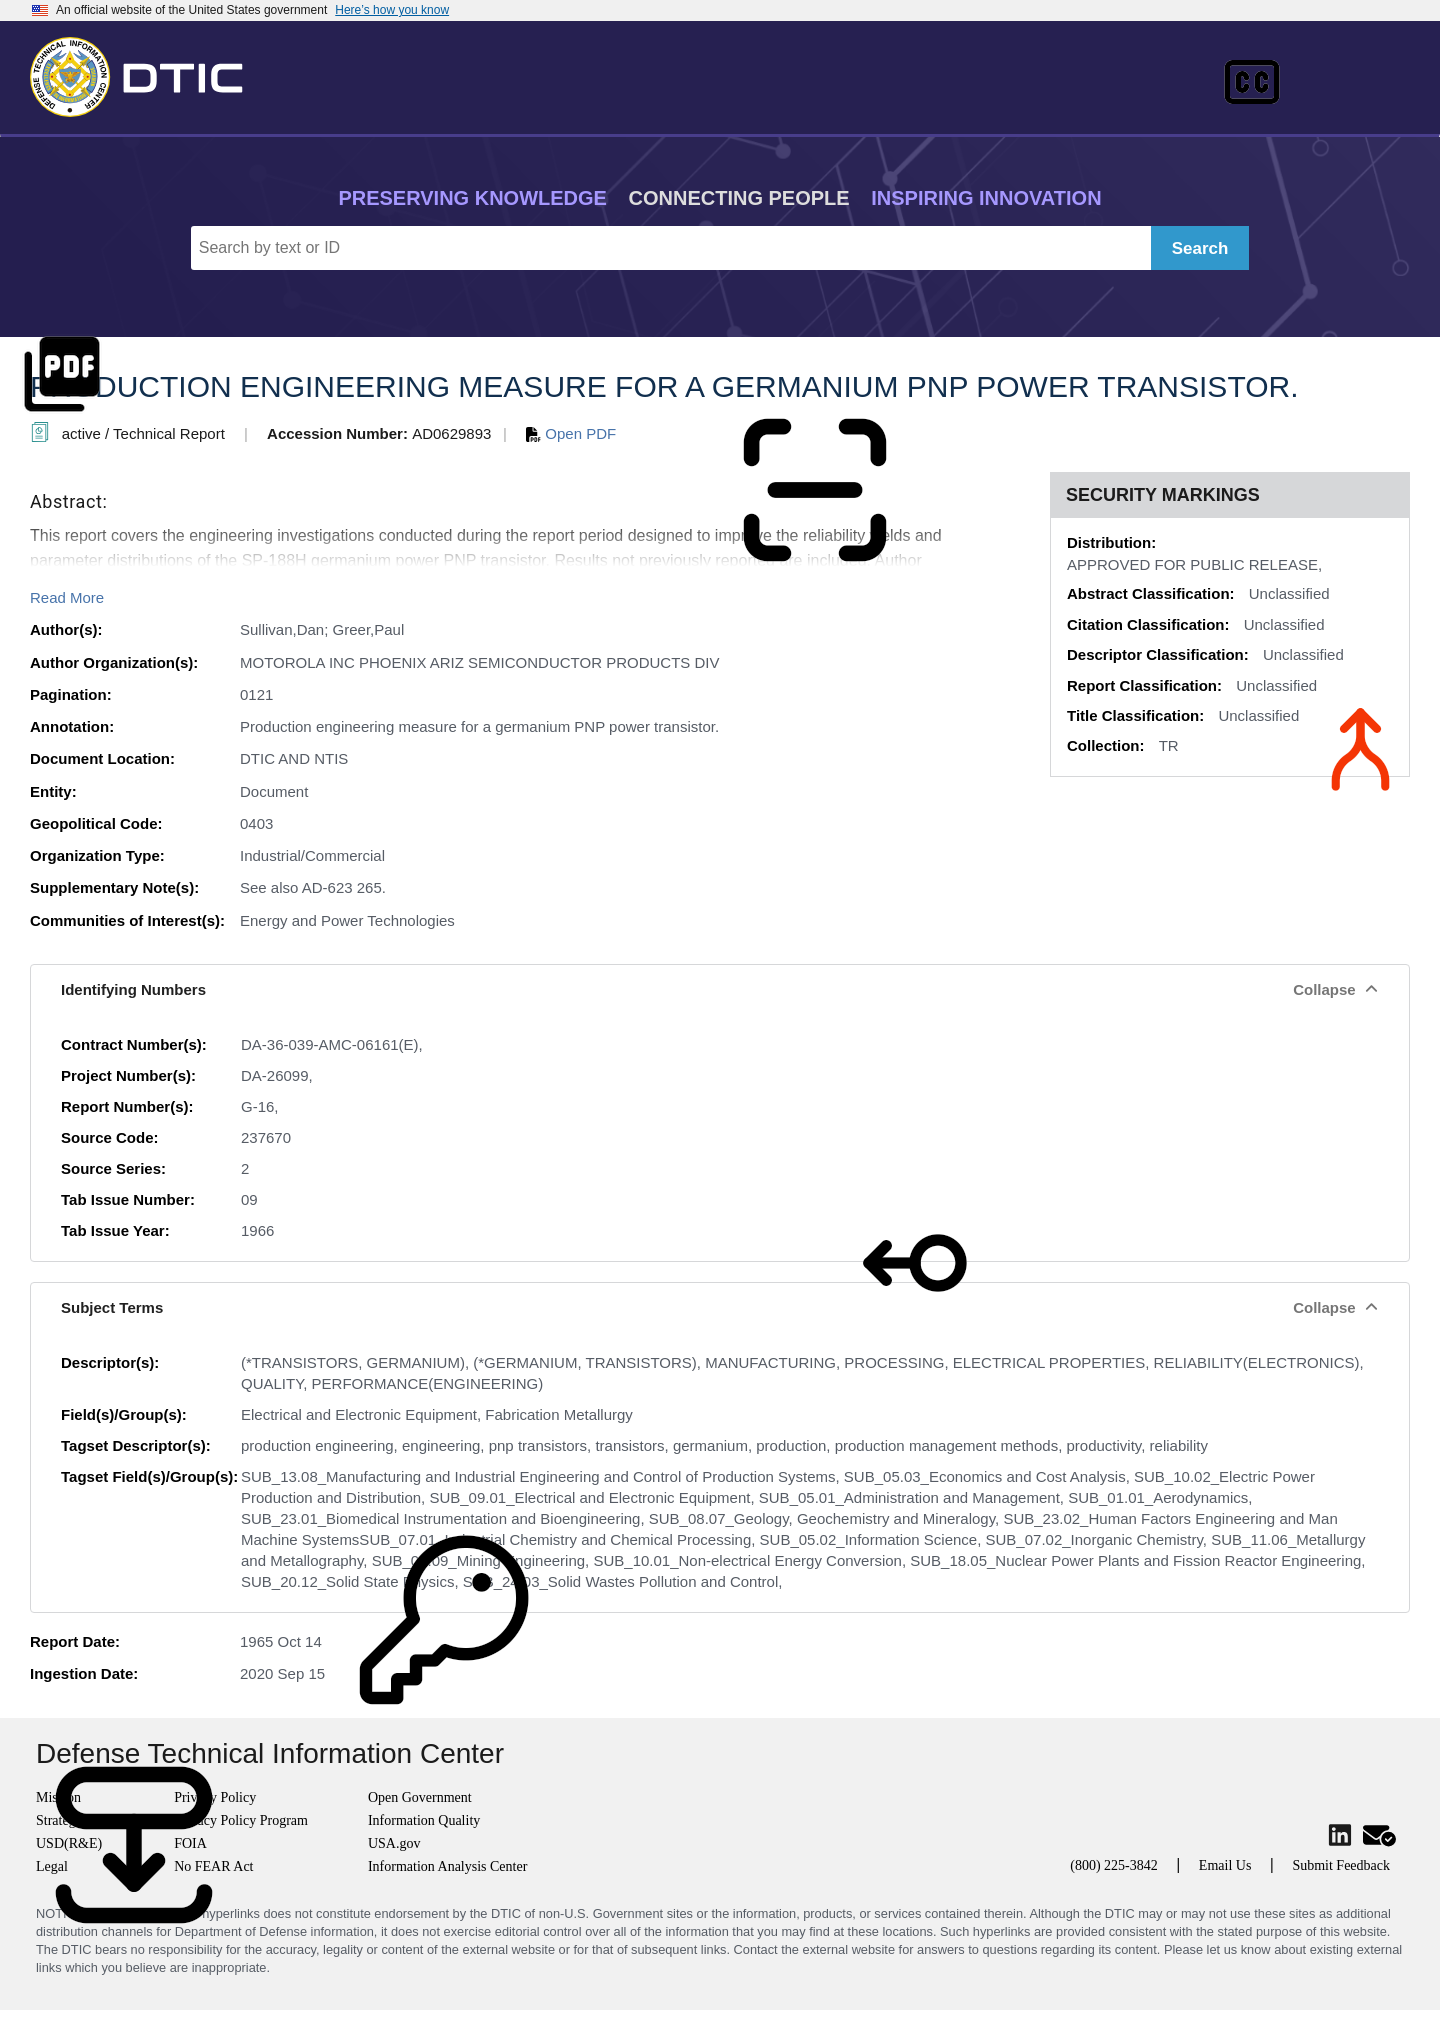 Image resolution: width=1440 pixels, height=2018 pixels. What do you see at coordinates (134, 1845) in the screenshot?
I see `move element to bottom of layout` at bounding box center [134, 1845].